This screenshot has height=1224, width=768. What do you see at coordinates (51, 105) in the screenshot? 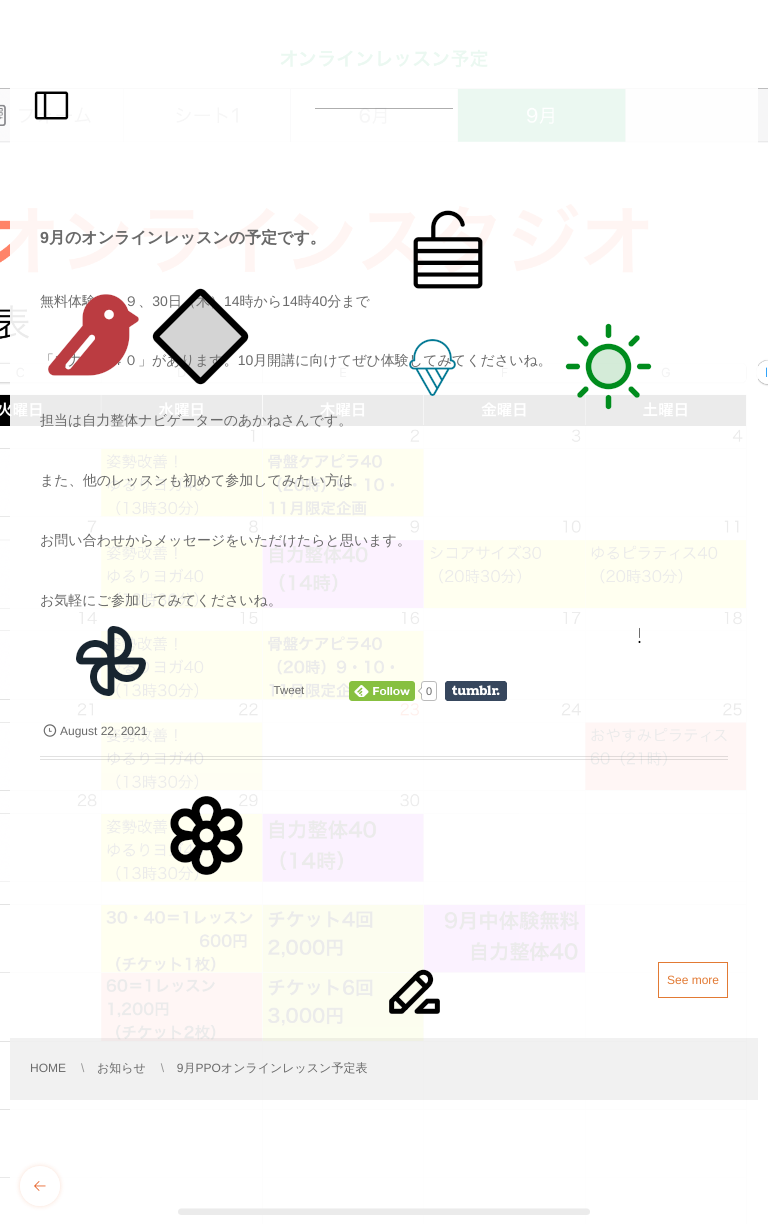
I see `toggle the sidebar panel` at bounding box center [51, 105].